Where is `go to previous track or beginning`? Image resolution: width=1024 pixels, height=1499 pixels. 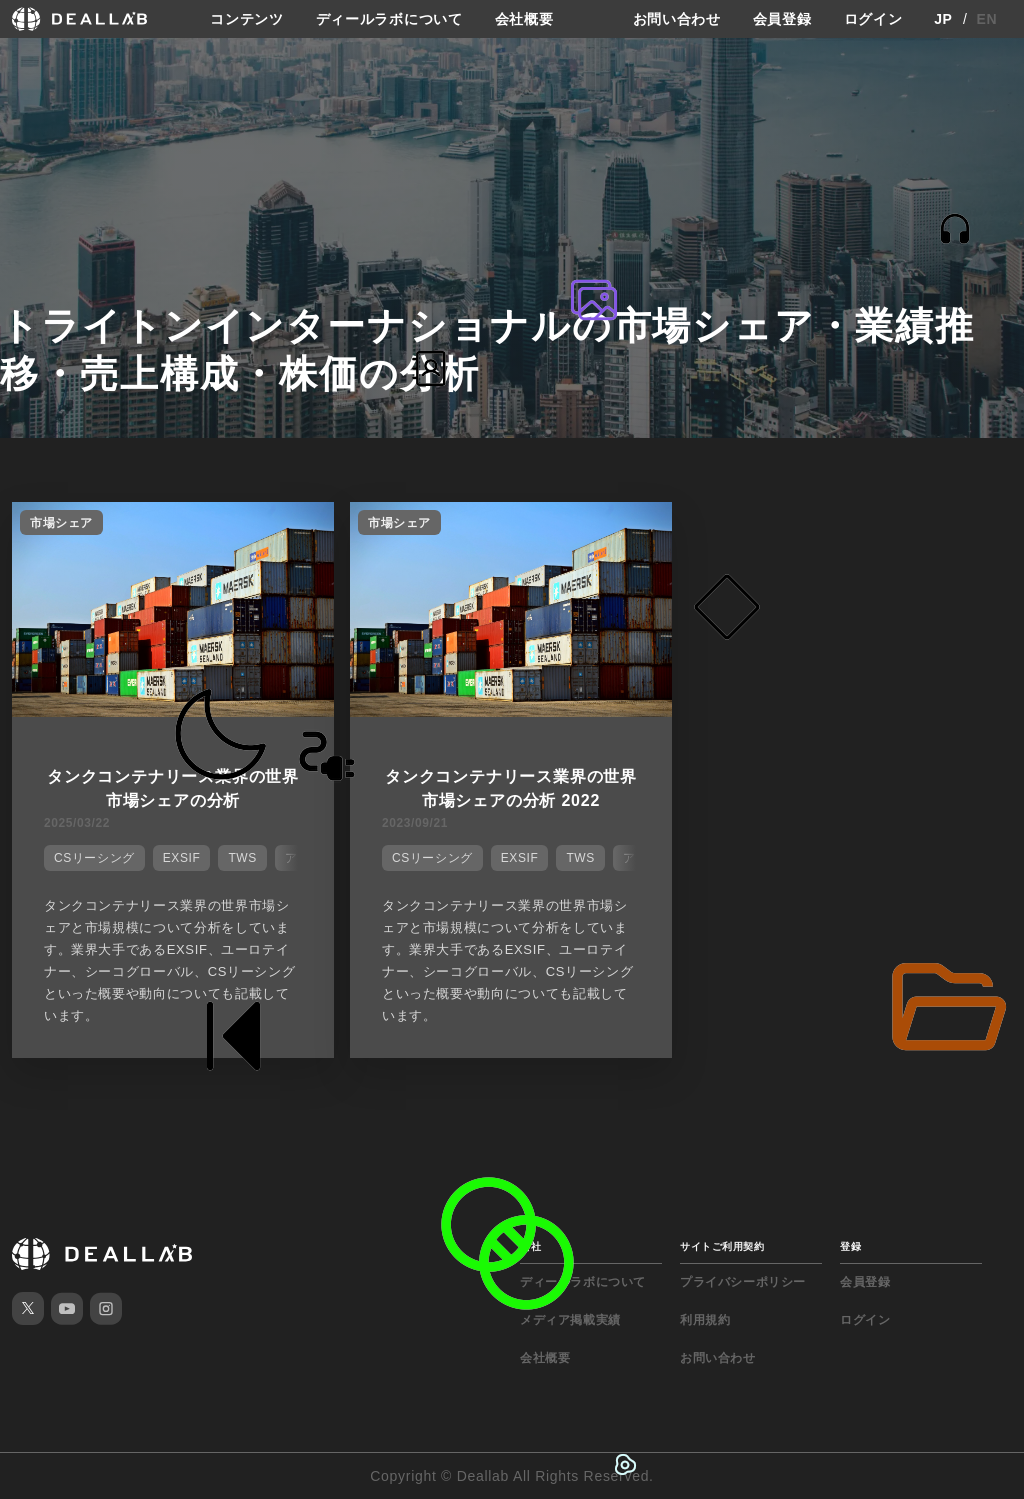
go to previous track or beginning is located at coordinates (232, 1036).